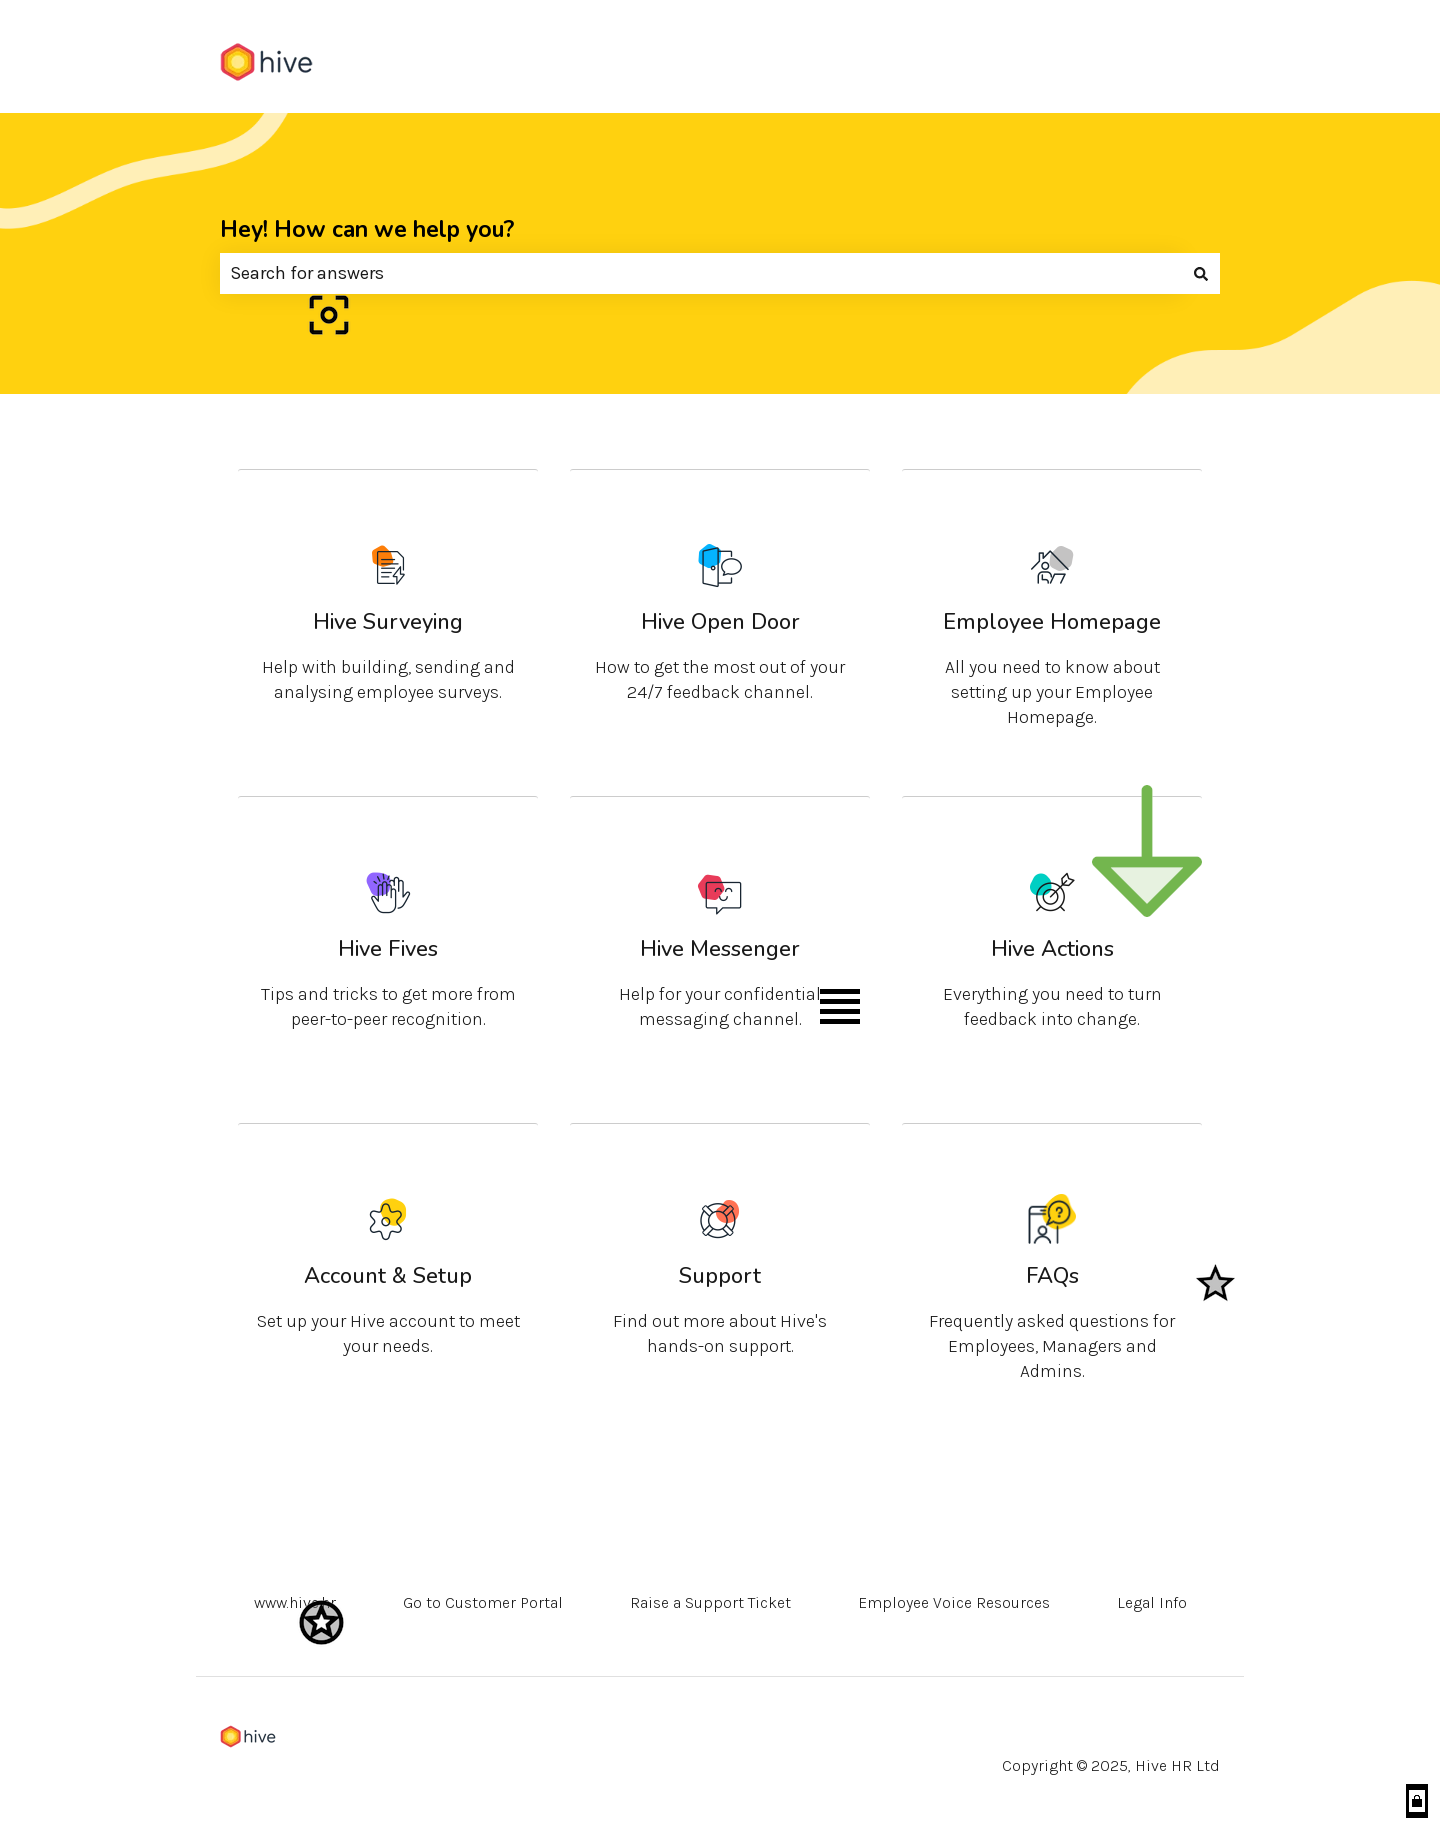 Image resolution: width=1440 pixels, height=1848 pixels. Describe the element at coordinates (1417, 1801) in the screenshot. I see `lock screen in portrait orientation` at that location.